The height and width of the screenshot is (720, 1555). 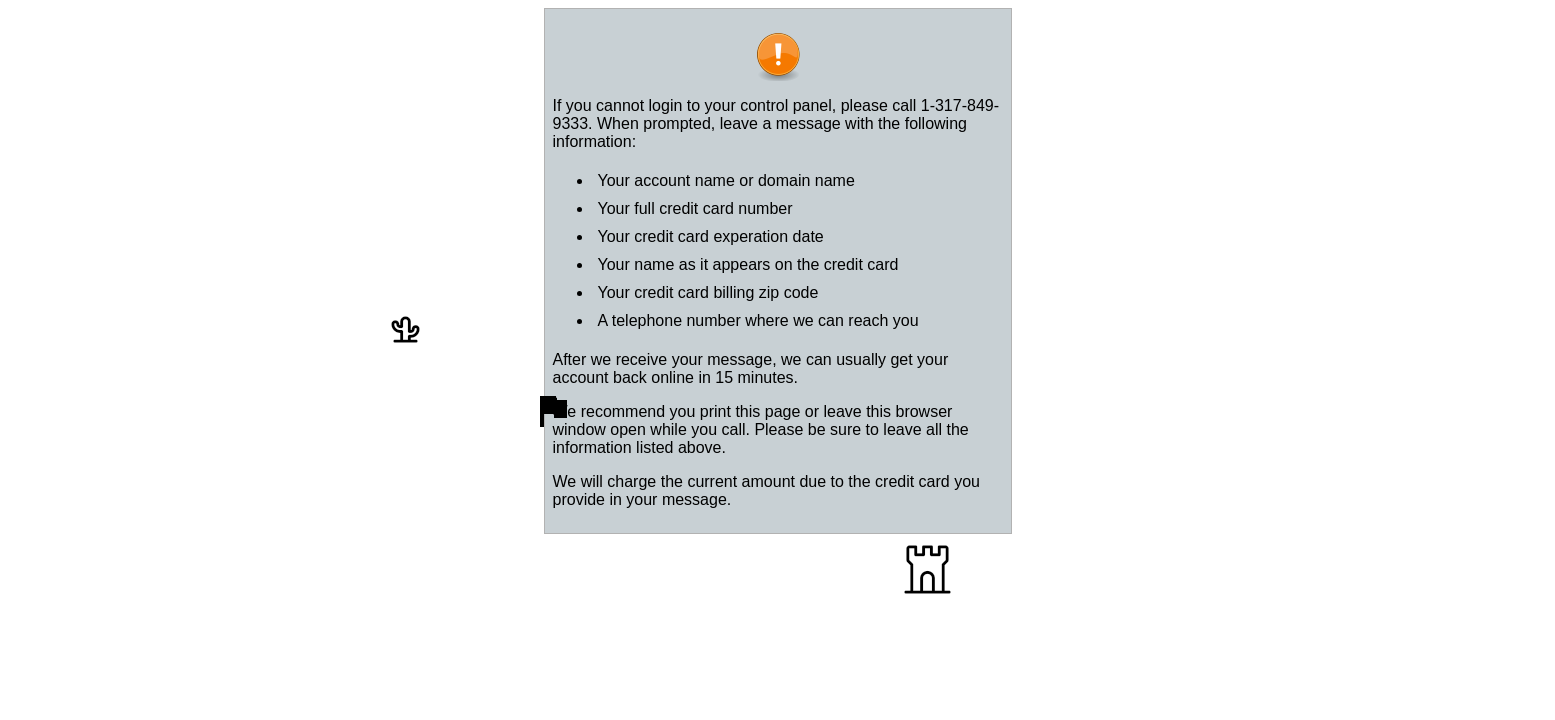 What do you see at coordinates (927, 568) in the screenshot?
I see `access castle or fortress-themed content` at bounding box center [927, 568].